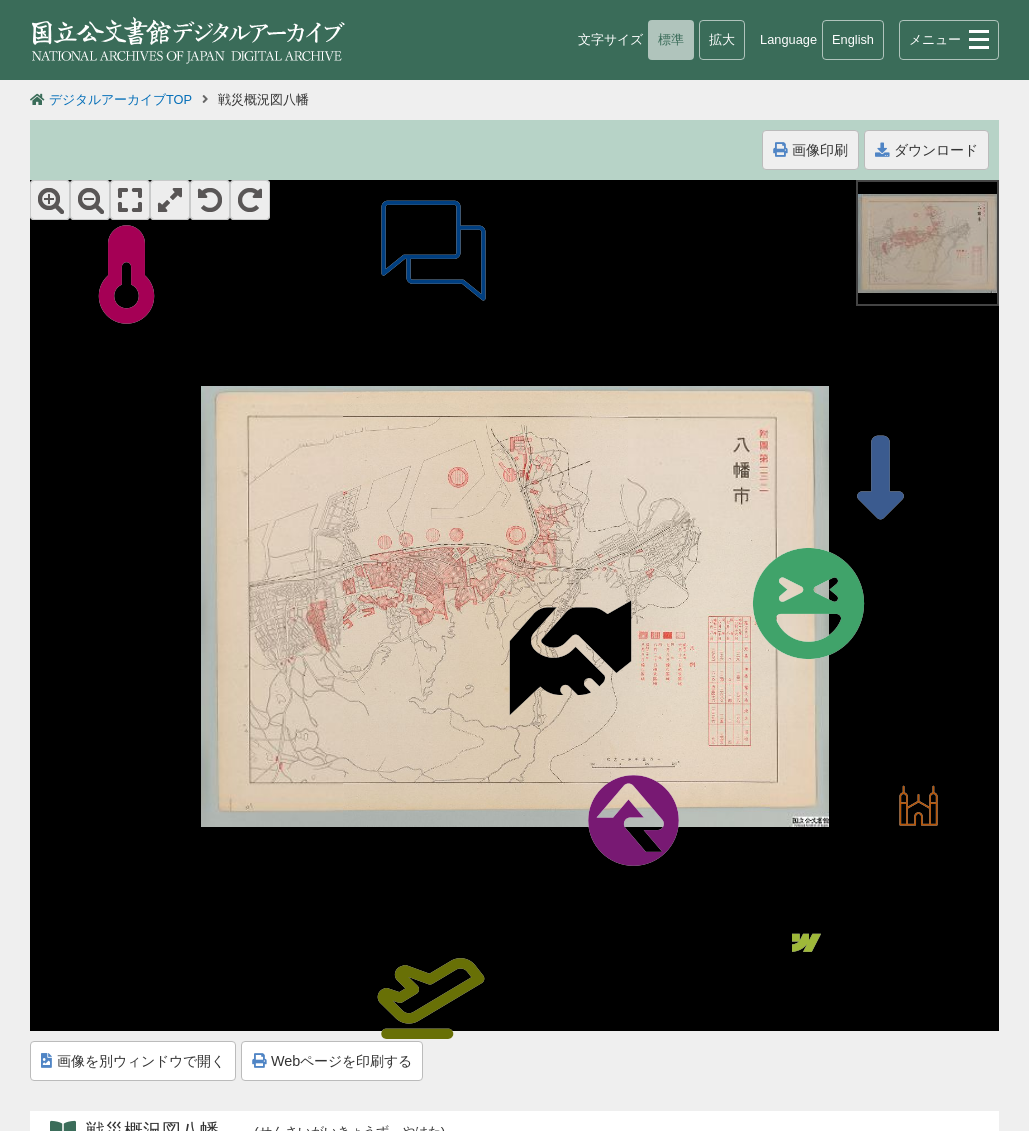  Describe the element at coordinates (570, 654) in the screenshot. I see `access help or assistance services` at that location.